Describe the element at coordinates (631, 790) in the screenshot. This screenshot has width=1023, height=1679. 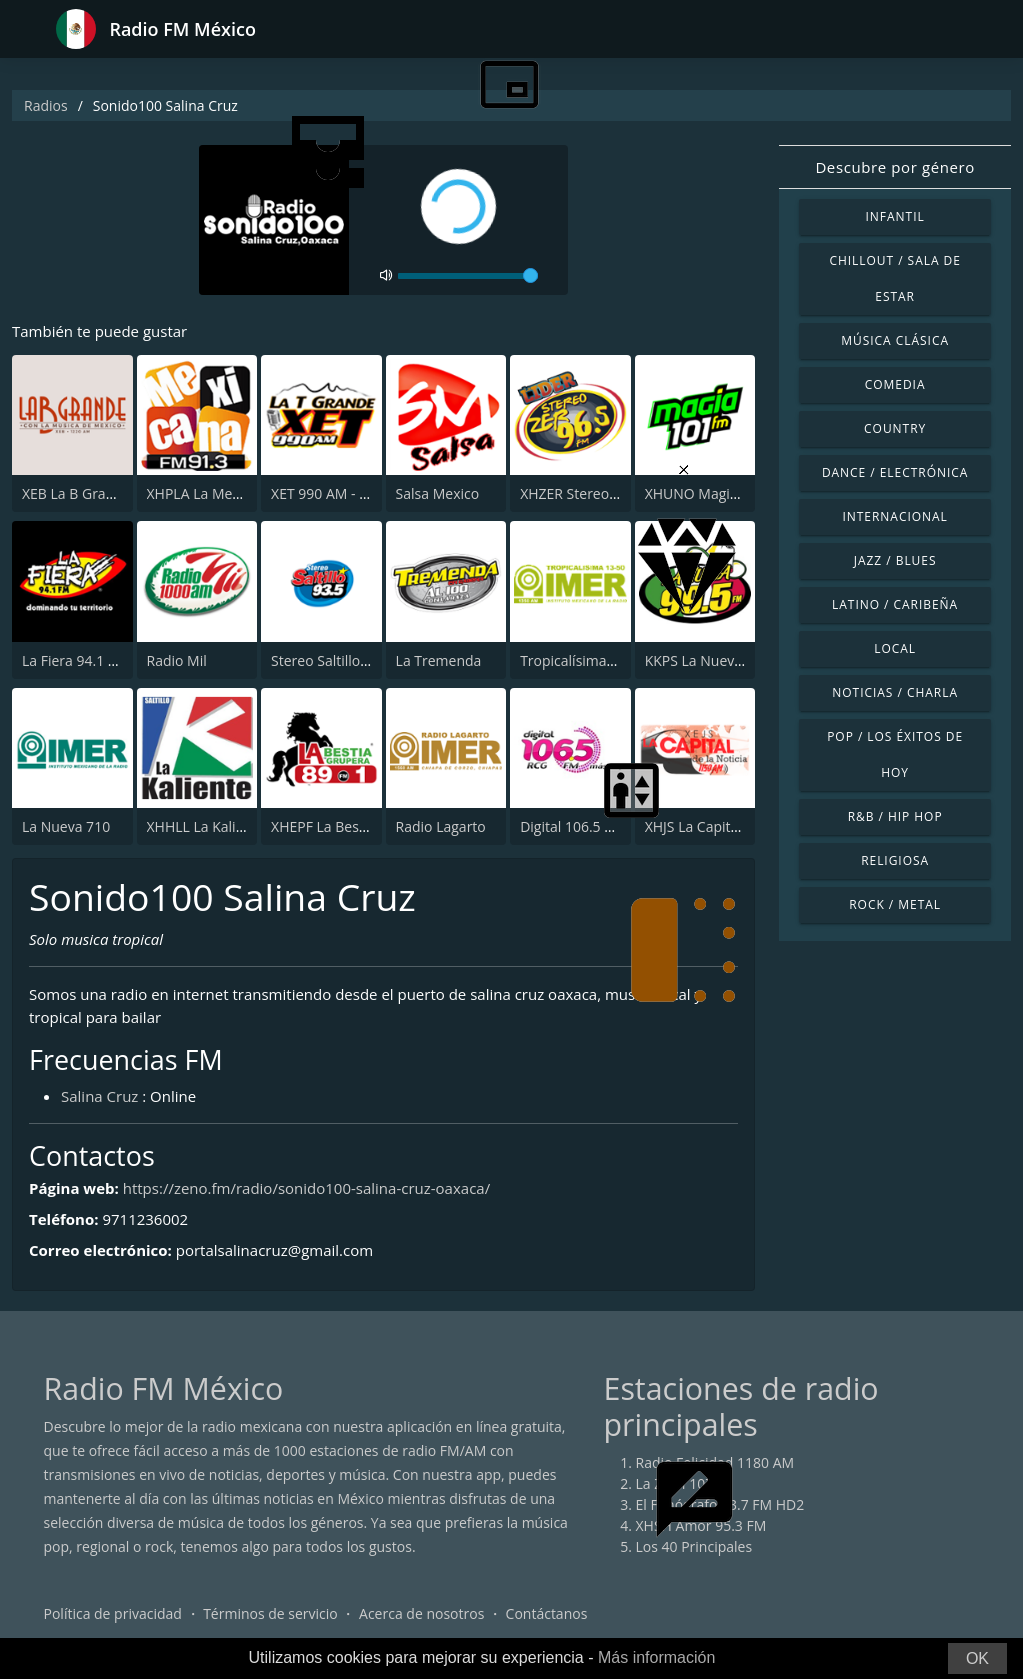
I see `indicates elevator access nearby` at that location.